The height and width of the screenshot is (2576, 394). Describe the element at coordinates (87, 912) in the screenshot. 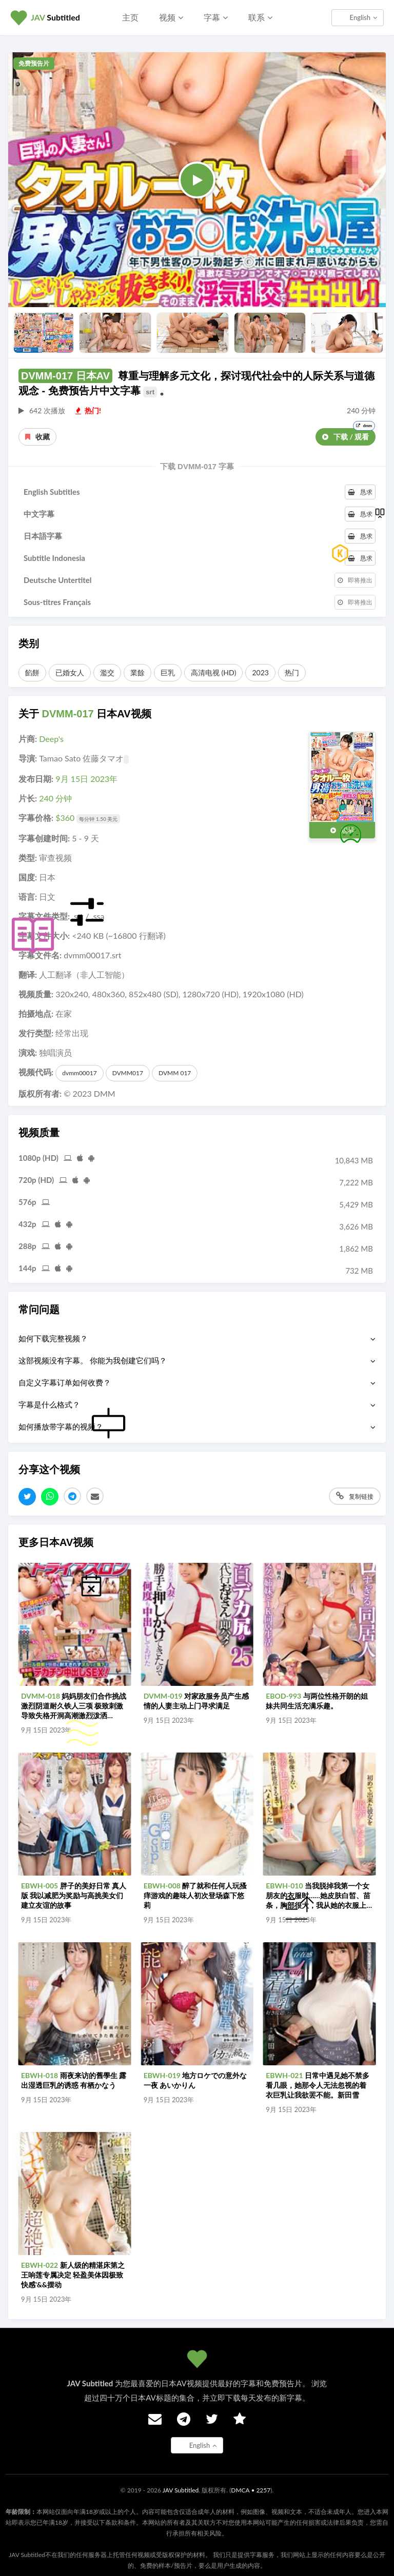

I see `adjust settings or preferences` at that location.